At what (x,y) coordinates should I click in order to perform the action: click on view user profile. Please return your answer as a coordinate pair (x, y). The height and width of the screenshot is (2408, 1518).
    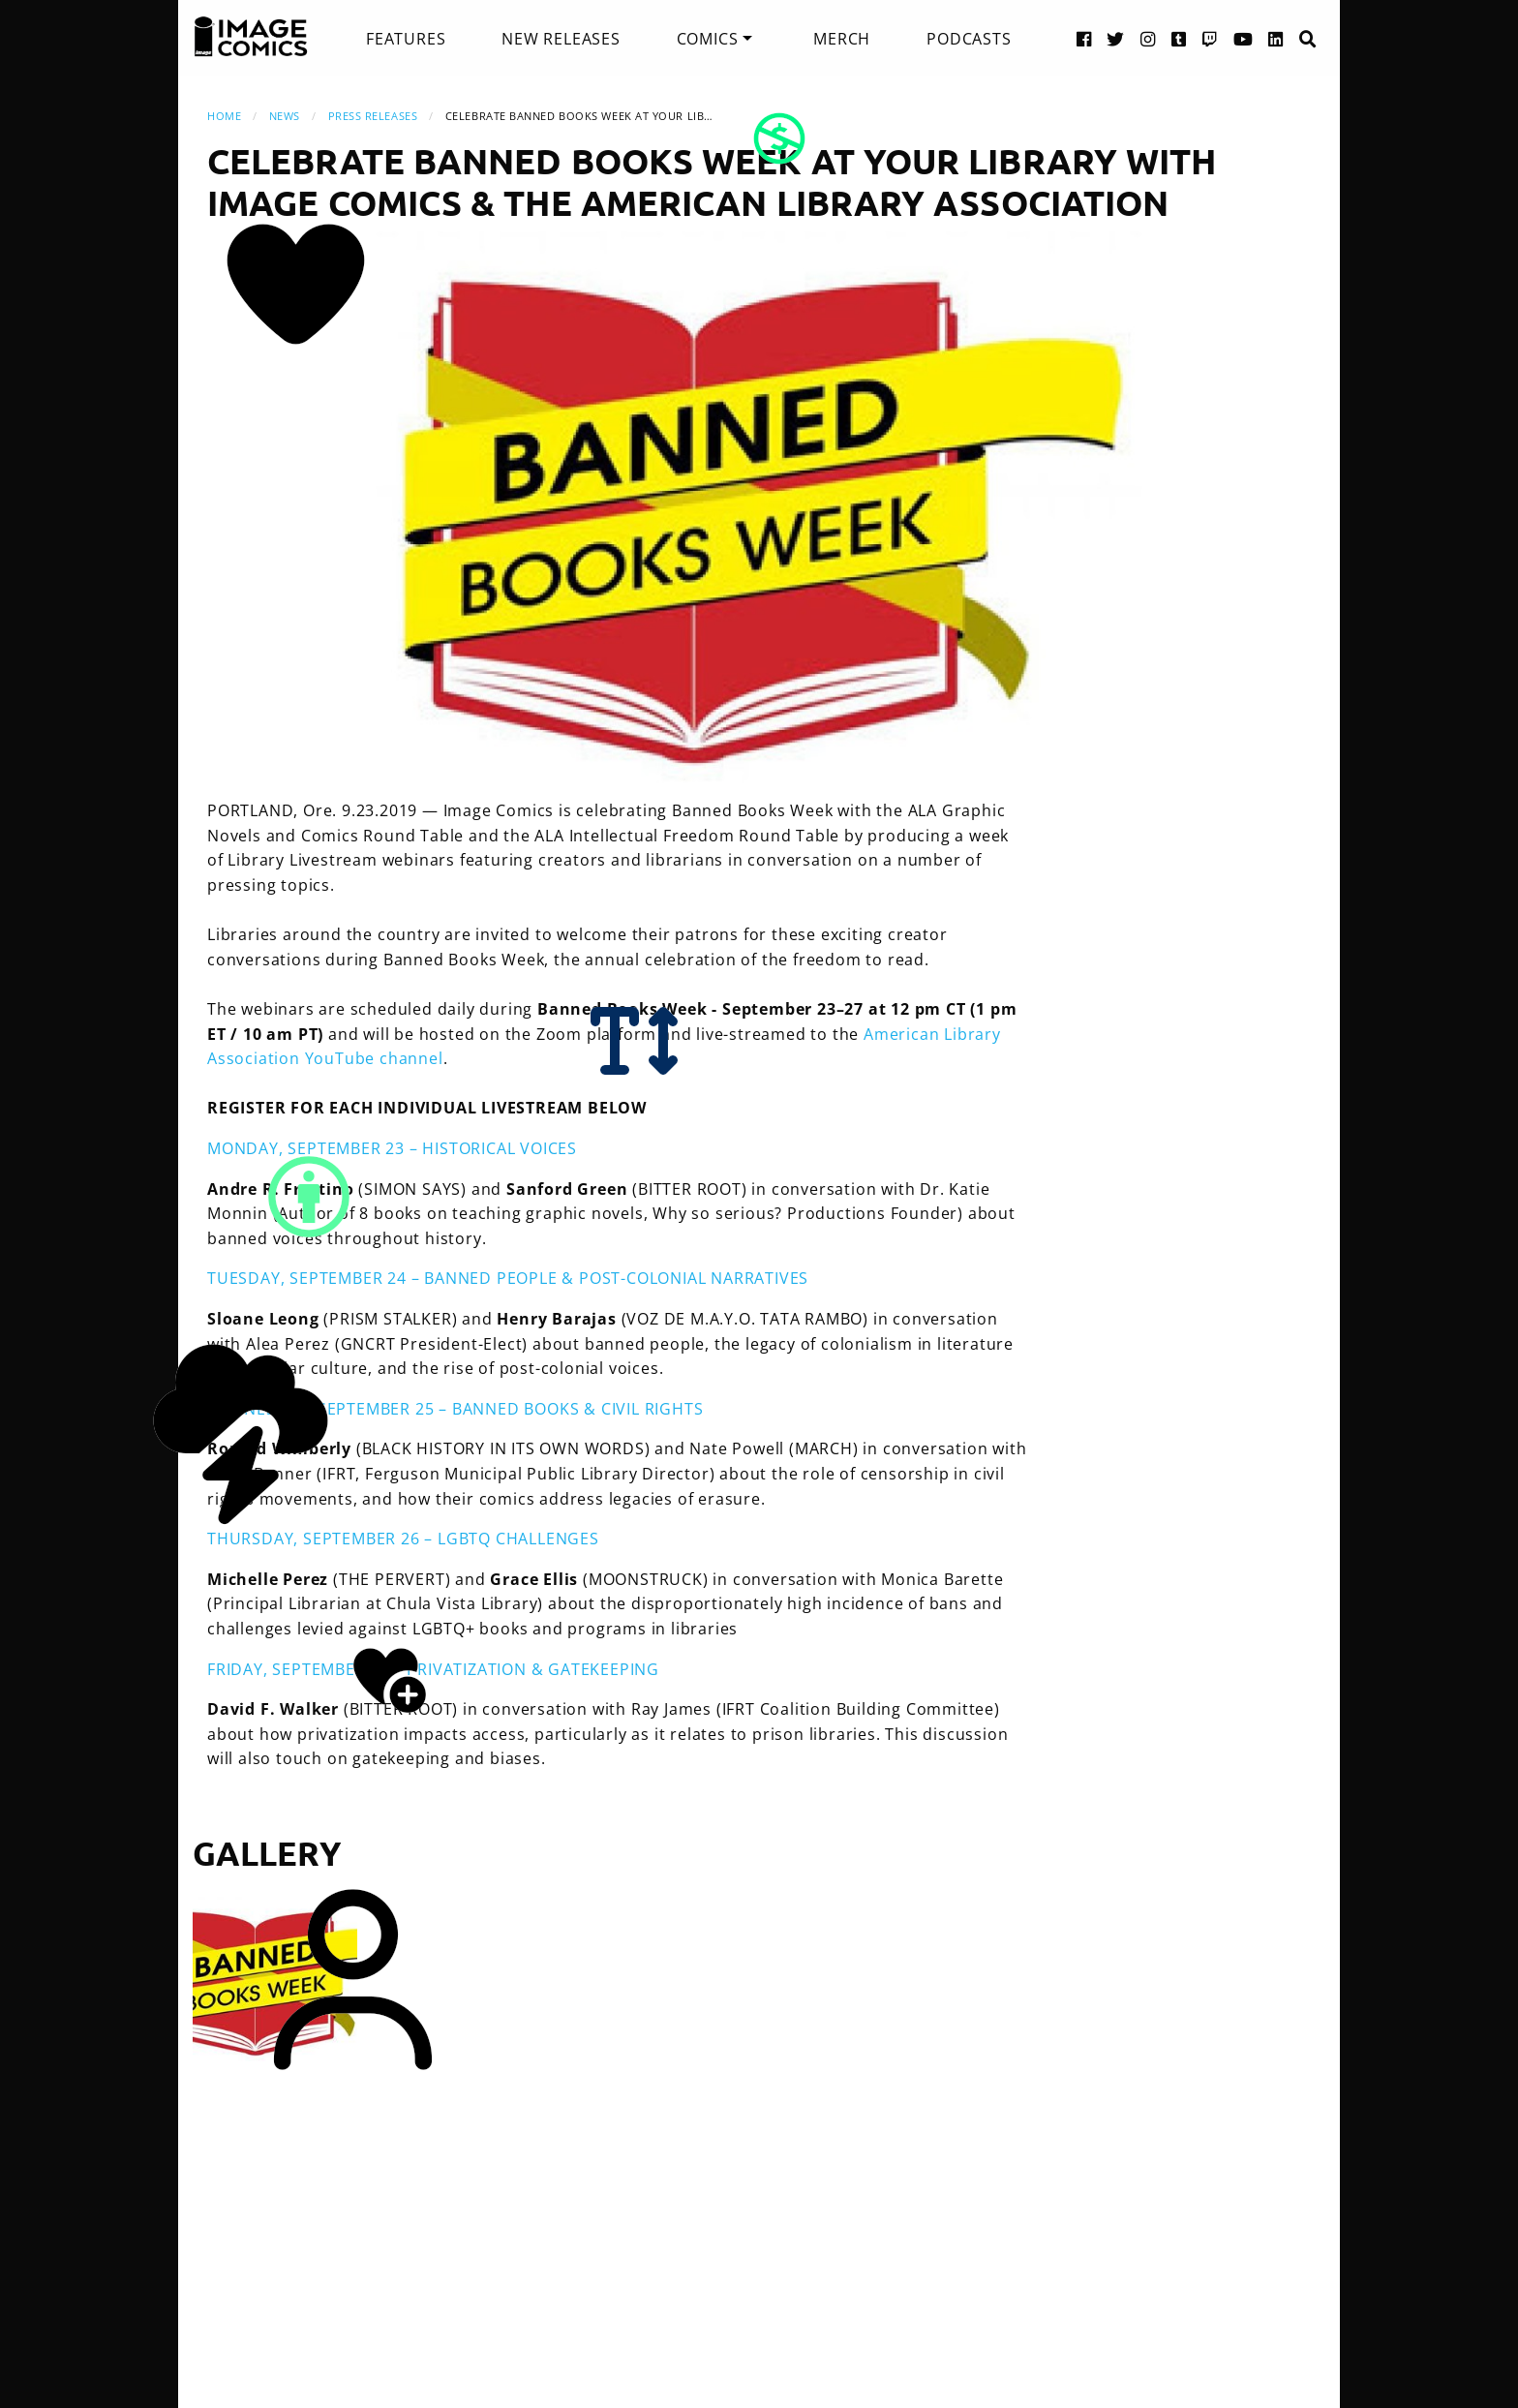
    Looking at the image, I should click on (352, 1979).